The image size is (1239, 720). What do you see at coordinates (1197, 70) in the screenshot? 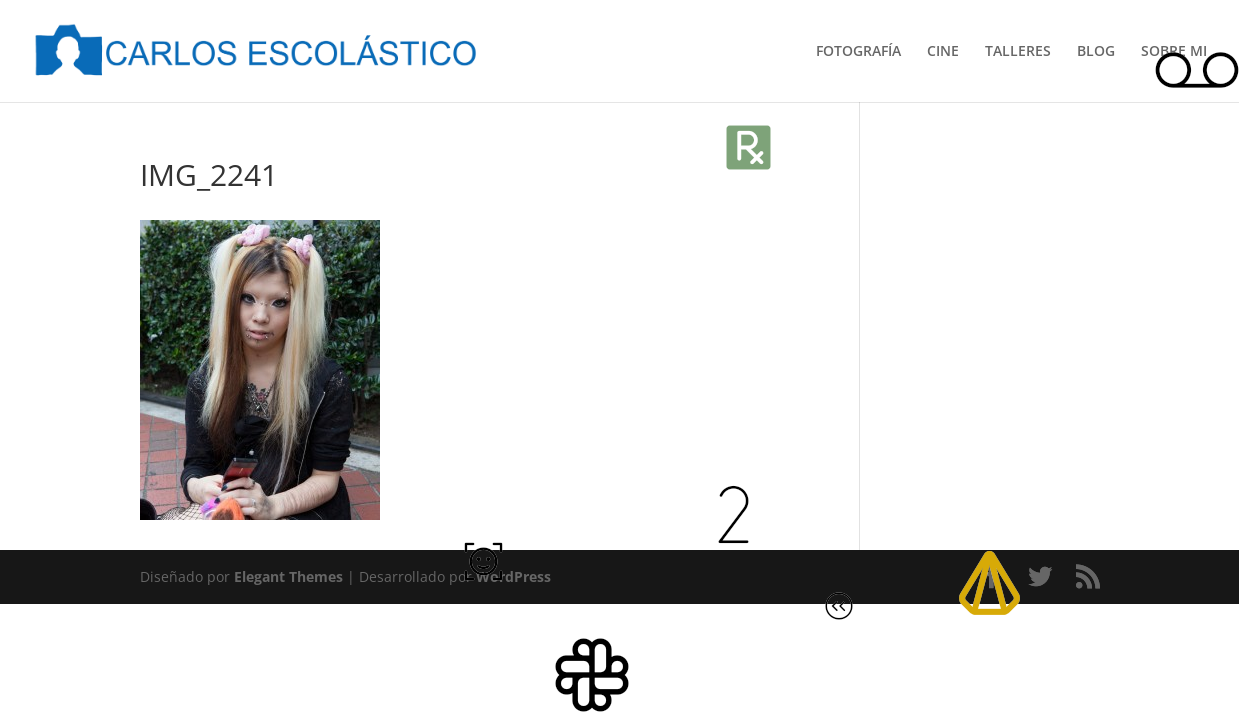
I see `access your voicemail messages` at bounding box center [1197, 70].